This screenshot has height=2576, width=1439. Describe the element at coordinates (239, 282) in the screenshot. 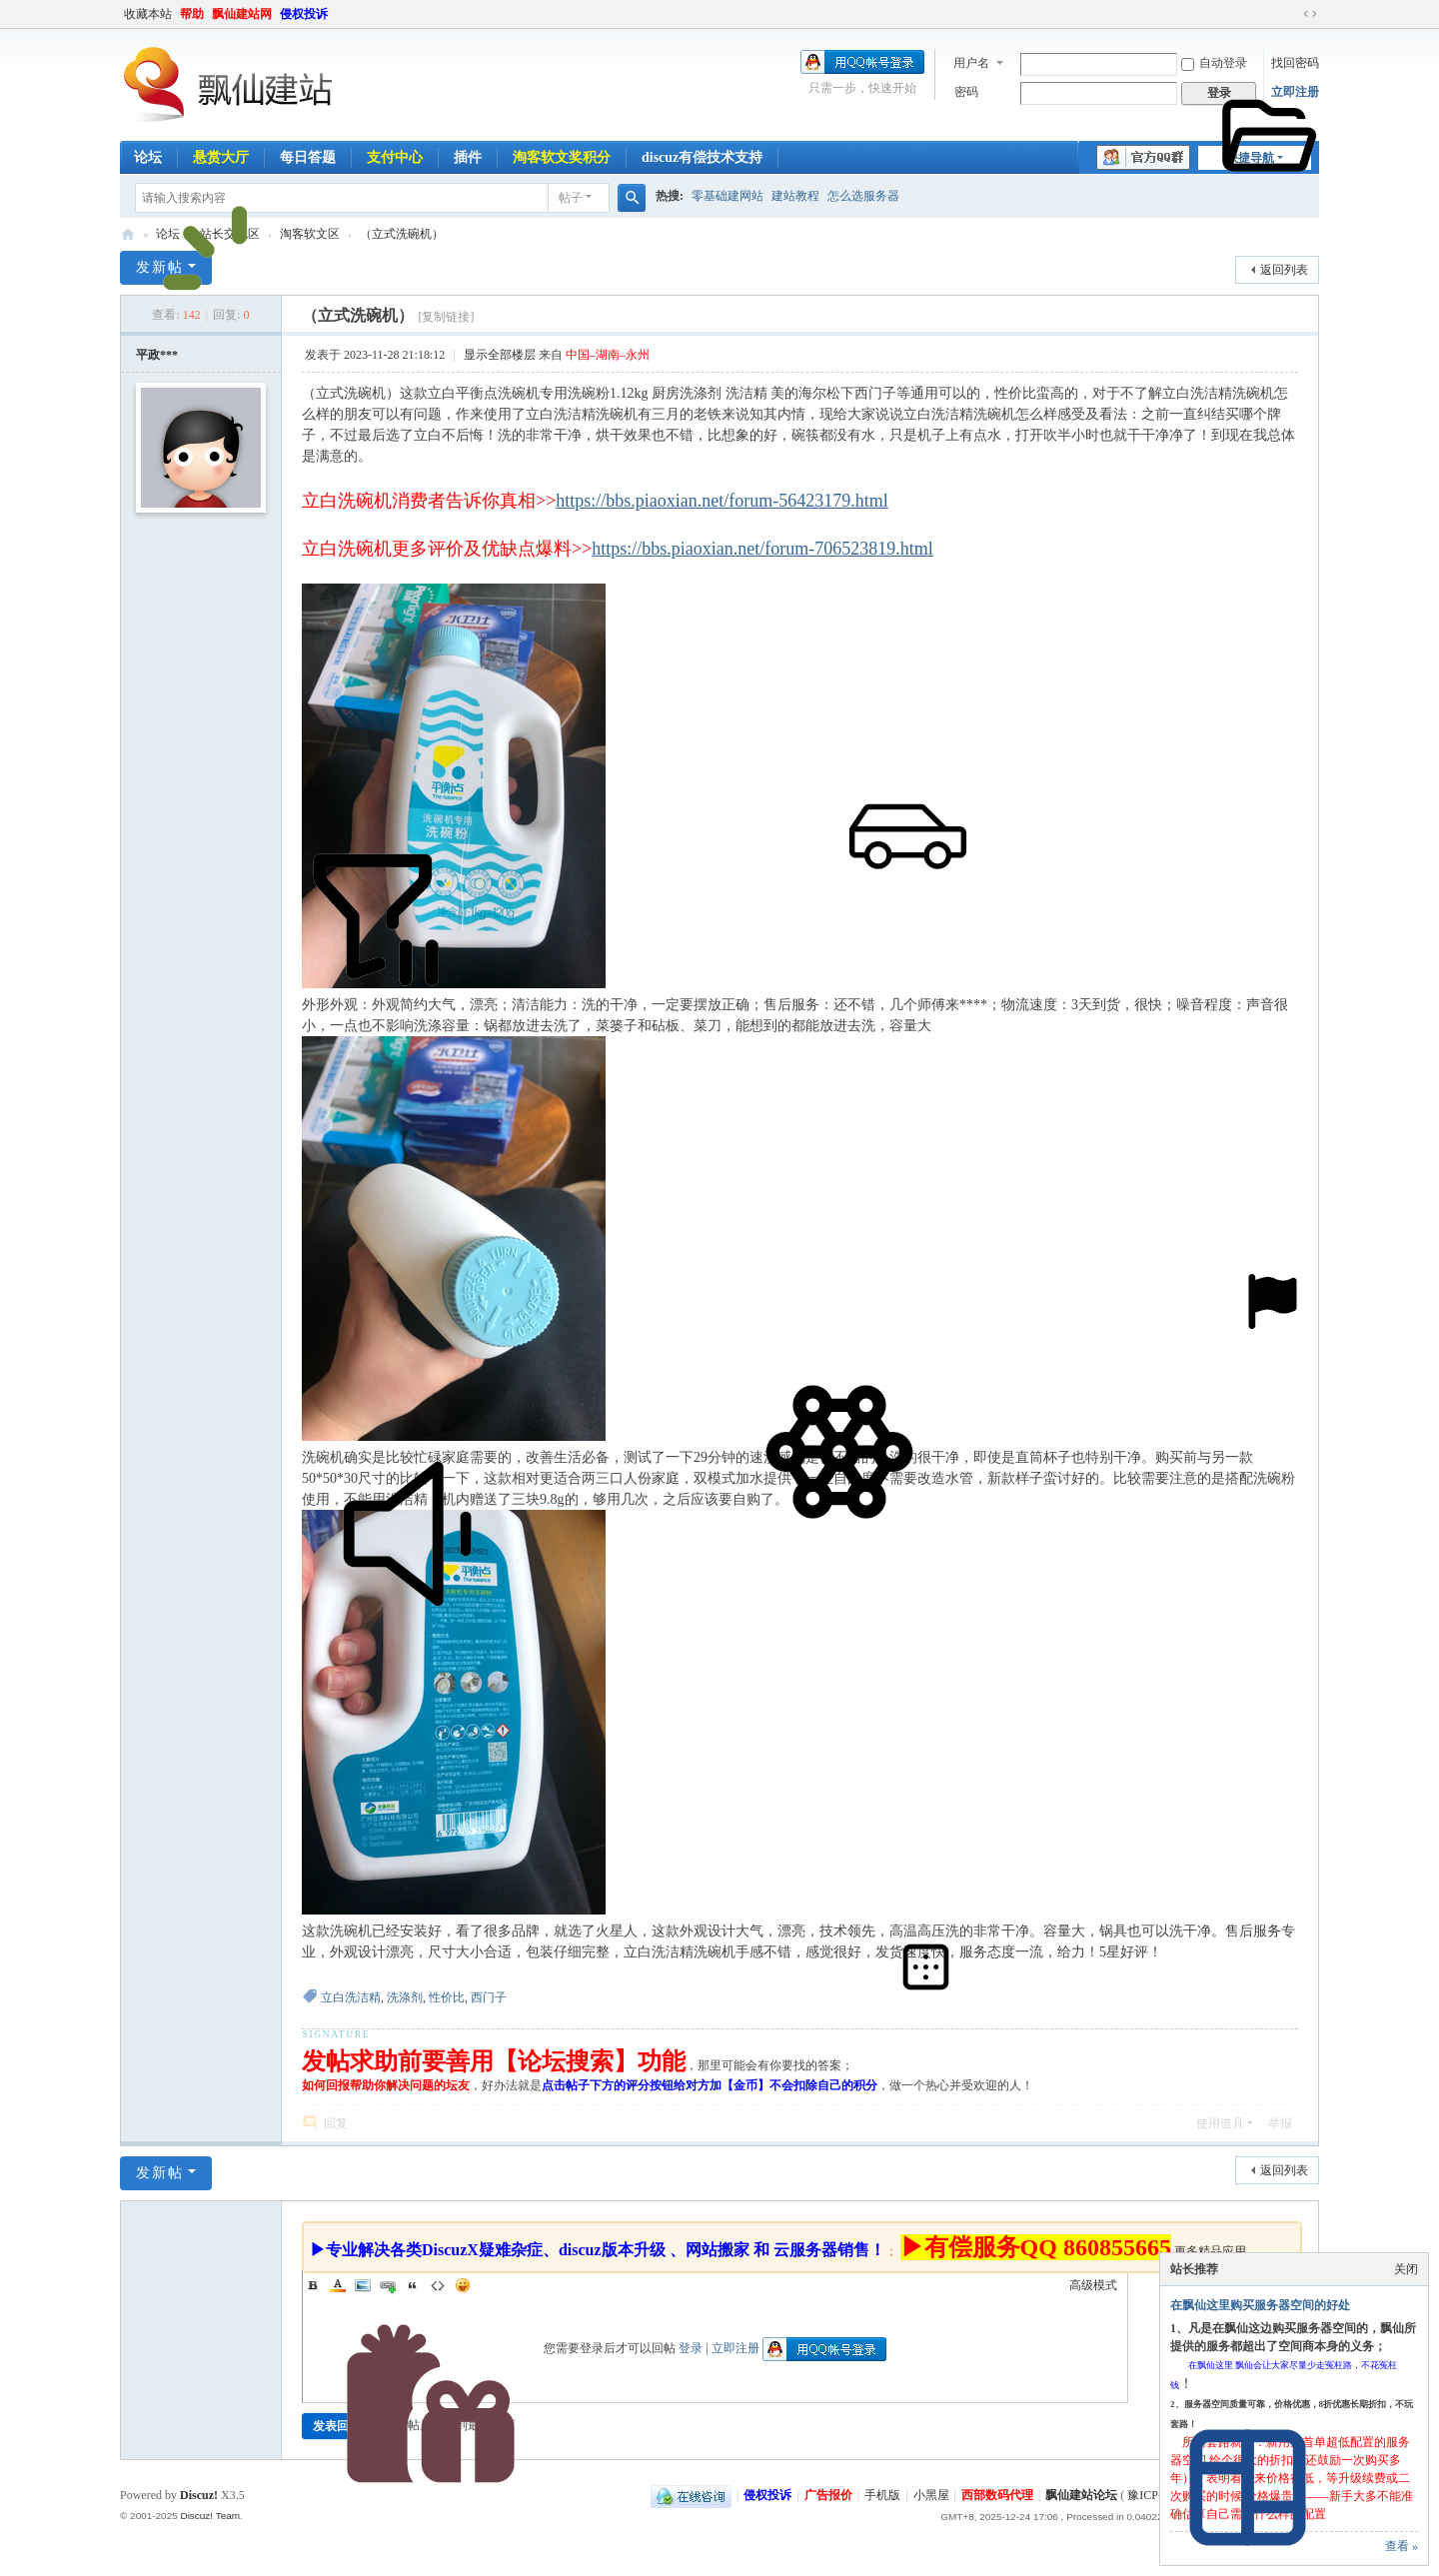

I see `loading content in progress` at that location.